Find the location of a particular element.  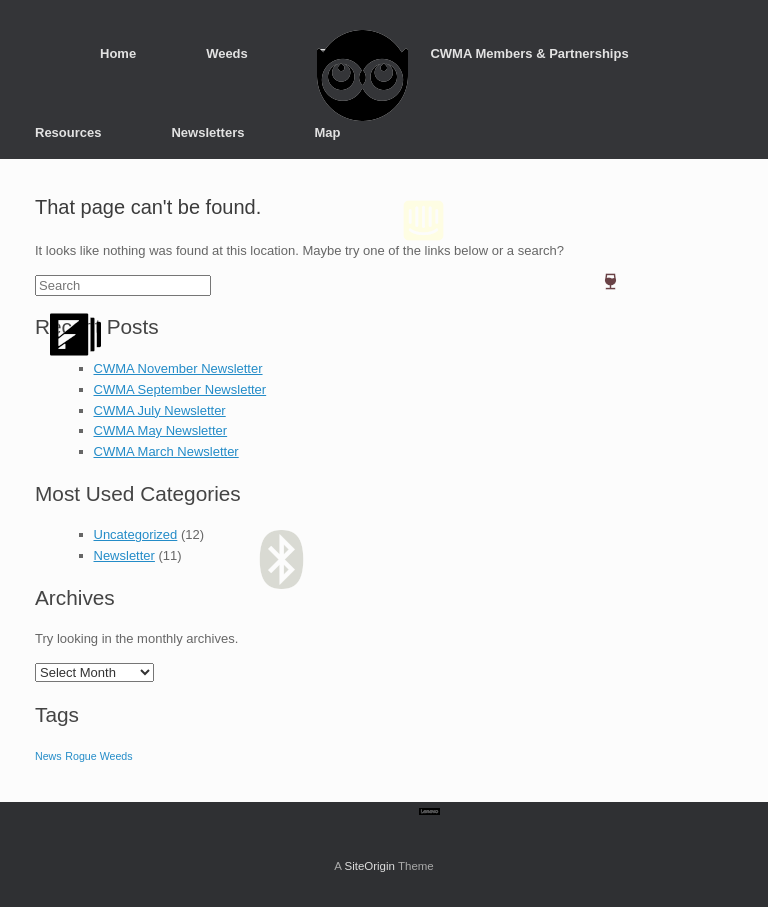

open Formstack form builder is located at coordinates (75, 334).